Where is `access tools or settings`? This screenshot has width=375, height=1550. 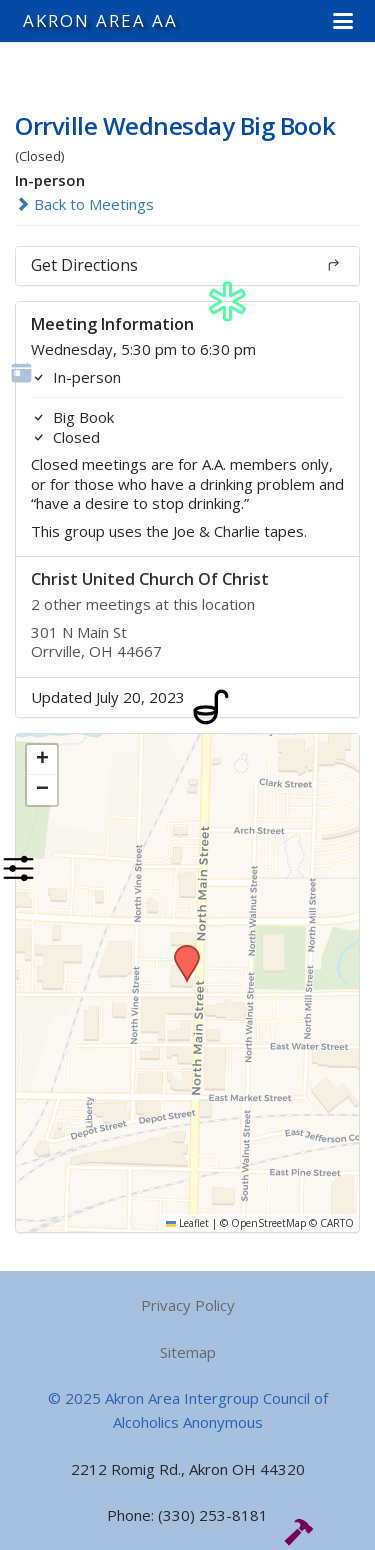
access tools or settings is located at coordinates (299, 1532).